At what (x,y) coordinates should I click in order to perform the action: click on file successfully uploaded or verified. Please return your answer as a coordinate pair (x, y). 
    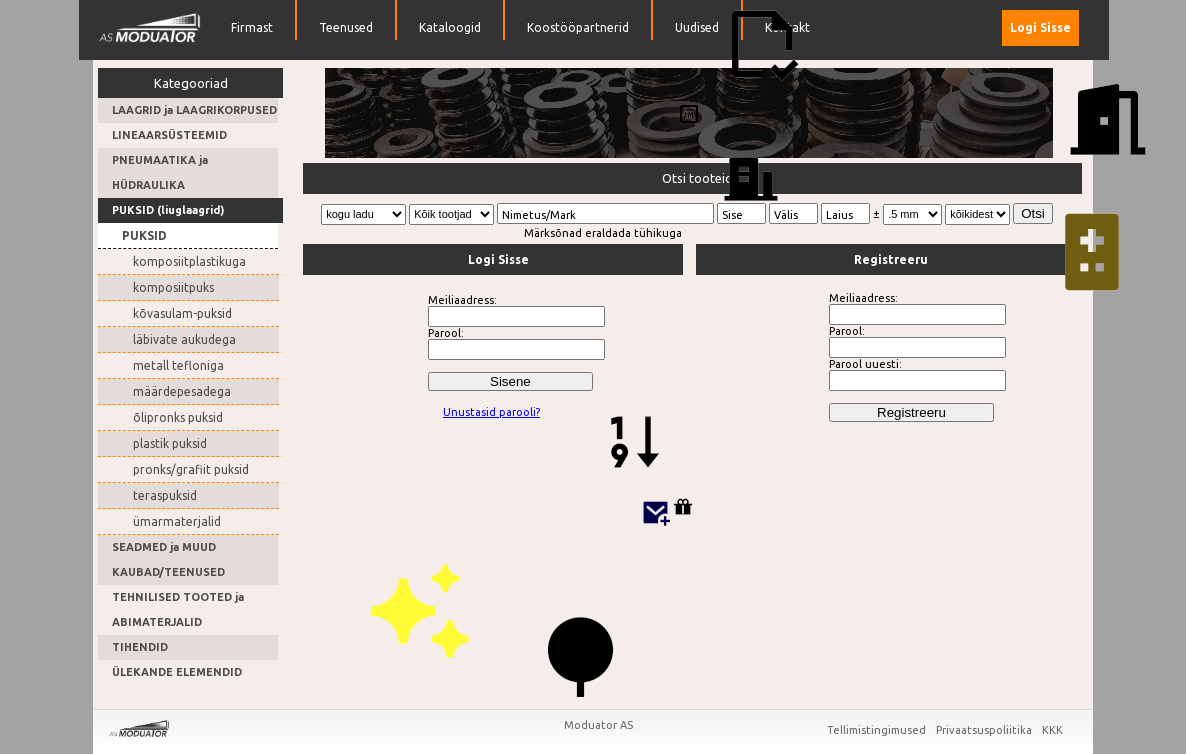
    Looking at the image, I should click on (762, 44).